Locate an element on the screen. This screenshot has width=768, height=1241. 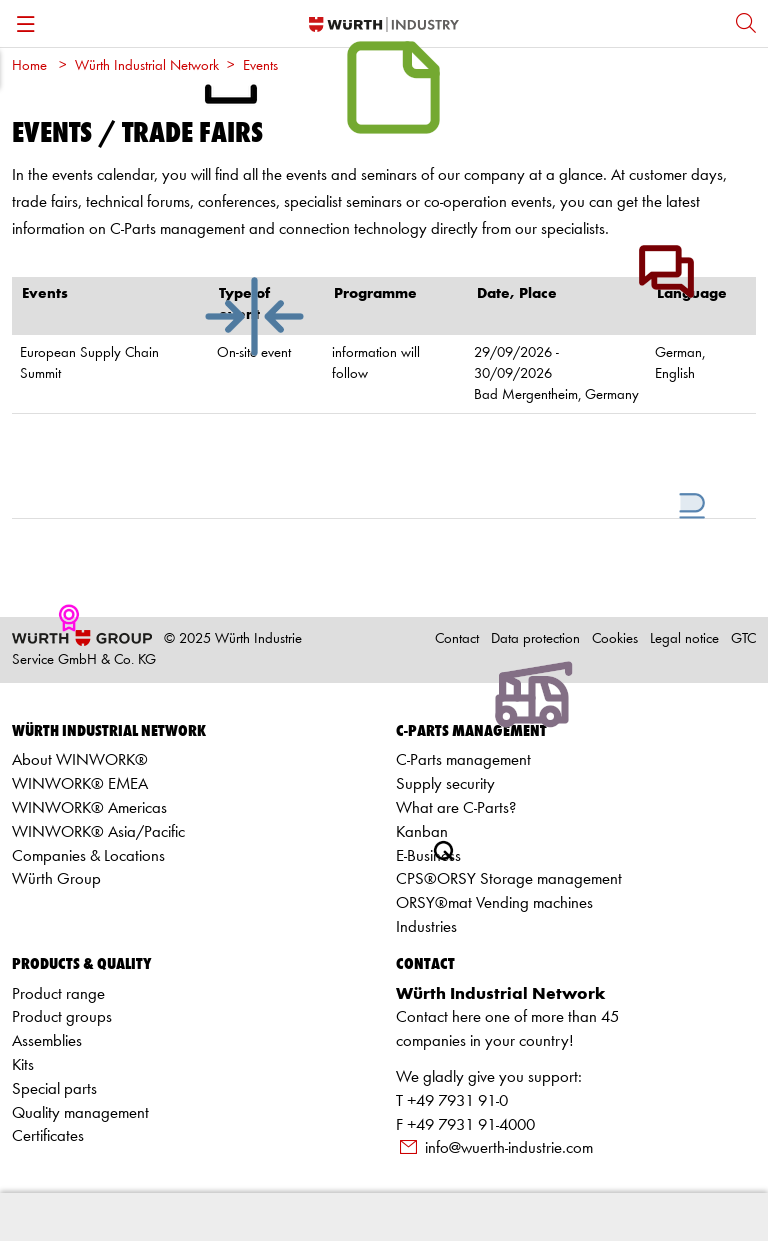
indicates guatemalan quetzal currency is located at coordinates (443, 850).